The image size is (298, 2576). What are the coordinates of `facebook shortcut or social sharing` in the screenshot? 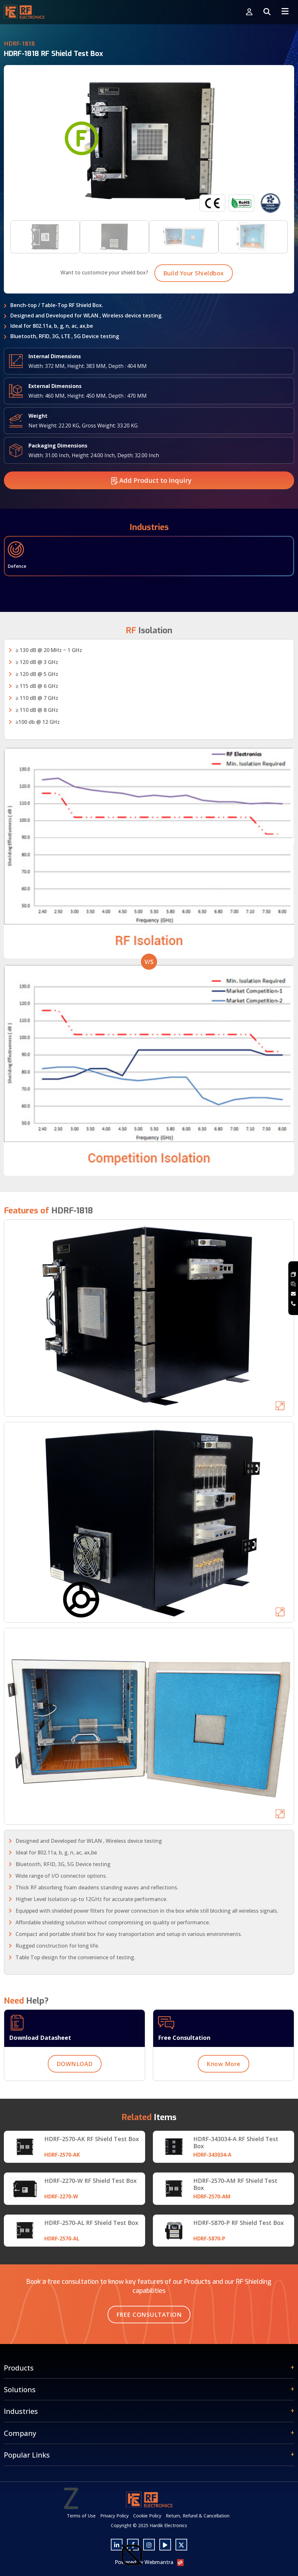 It's located at (81, 138).